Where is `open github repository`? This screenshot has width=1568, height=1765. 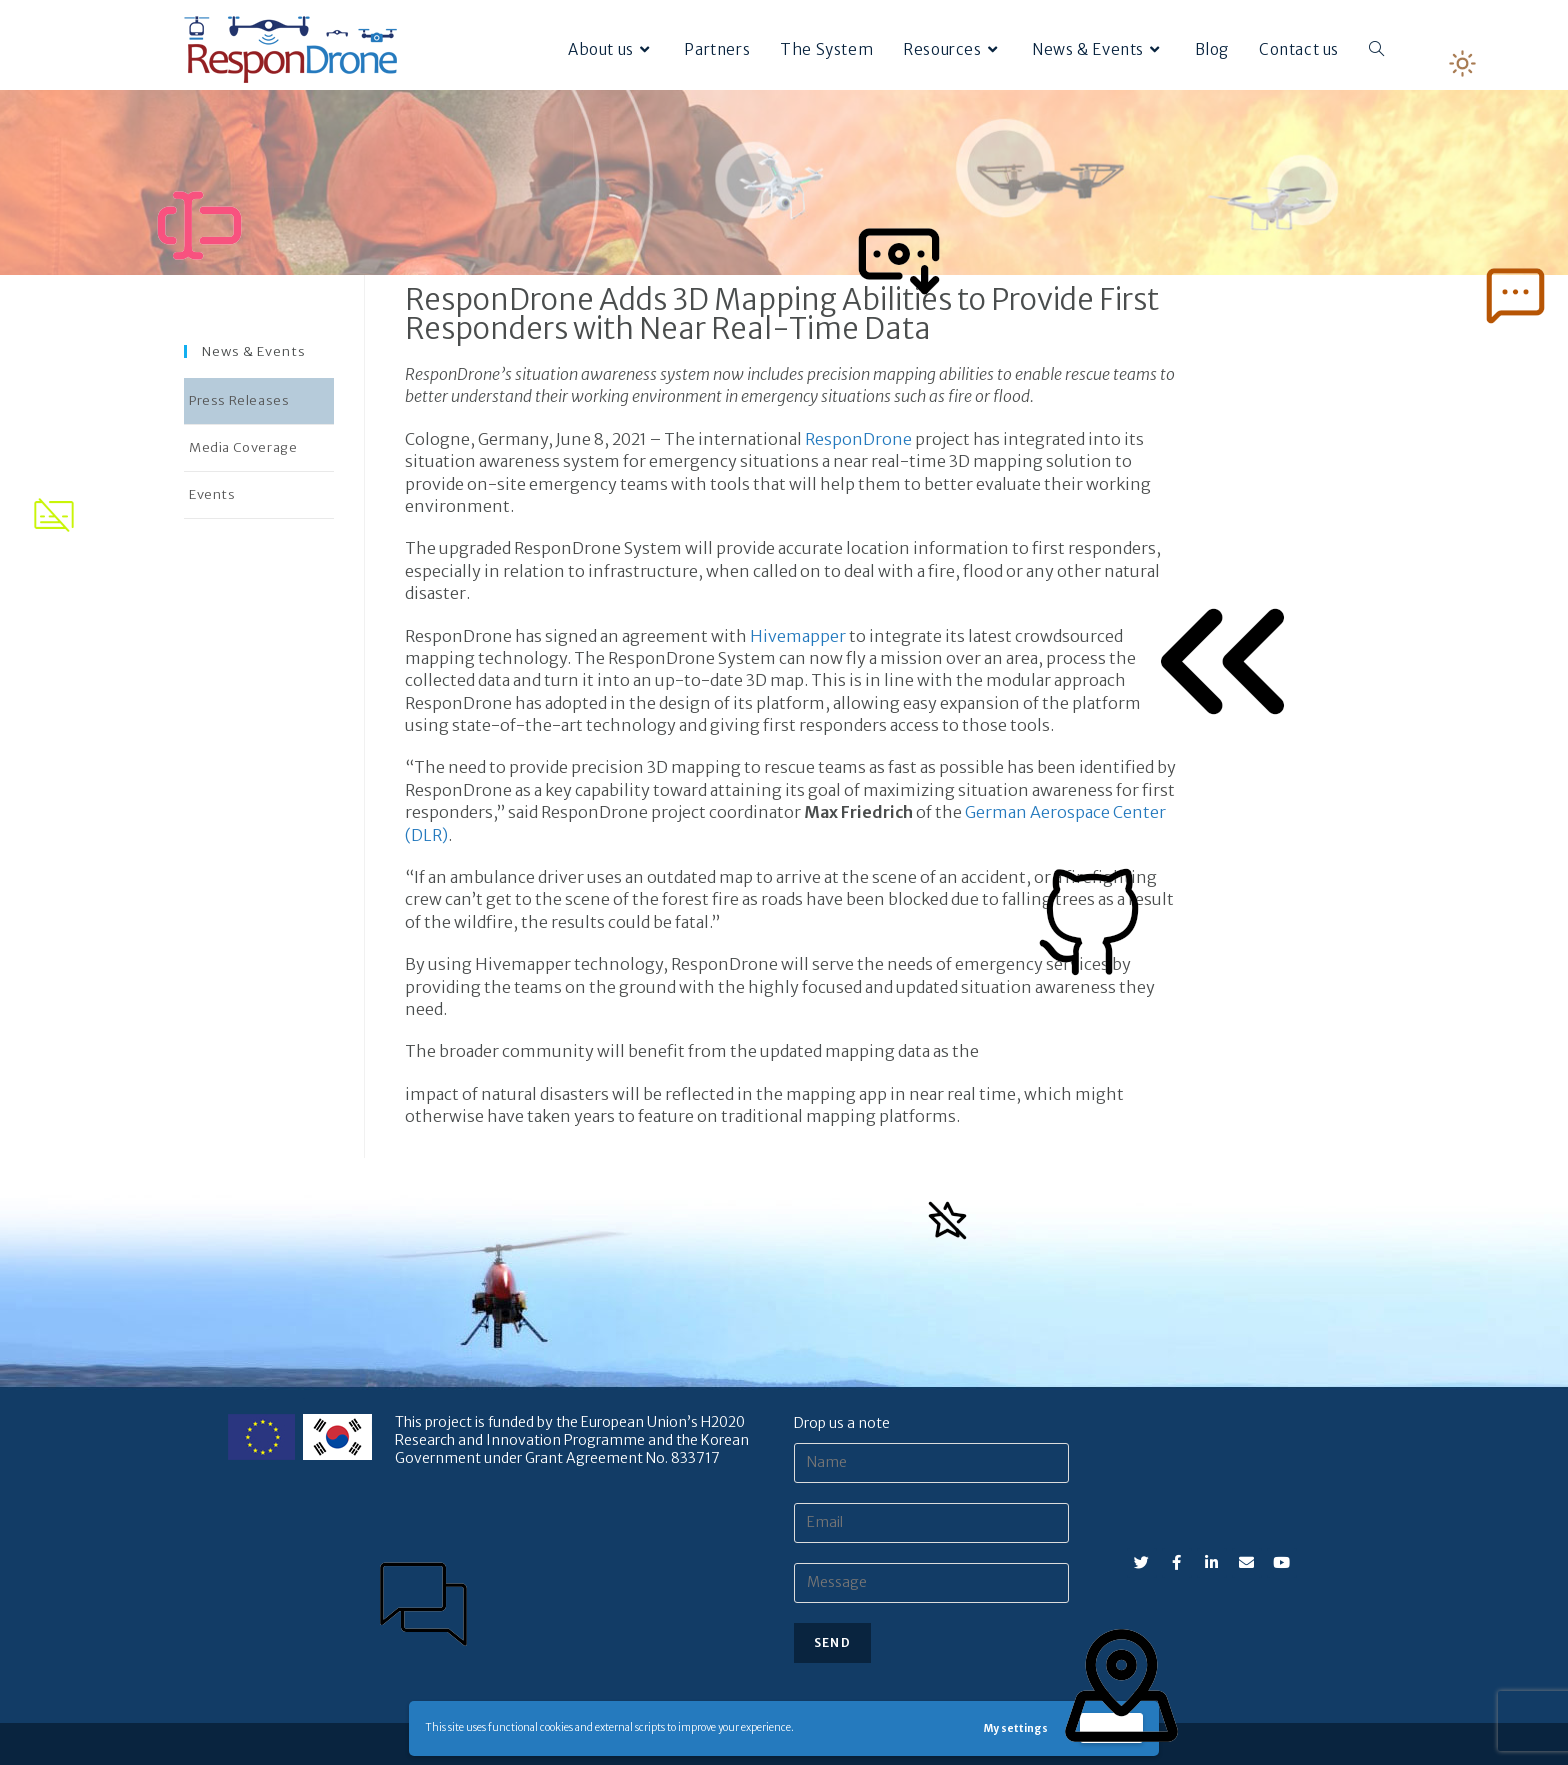 open github repository is located at coordinates (1088, 922).